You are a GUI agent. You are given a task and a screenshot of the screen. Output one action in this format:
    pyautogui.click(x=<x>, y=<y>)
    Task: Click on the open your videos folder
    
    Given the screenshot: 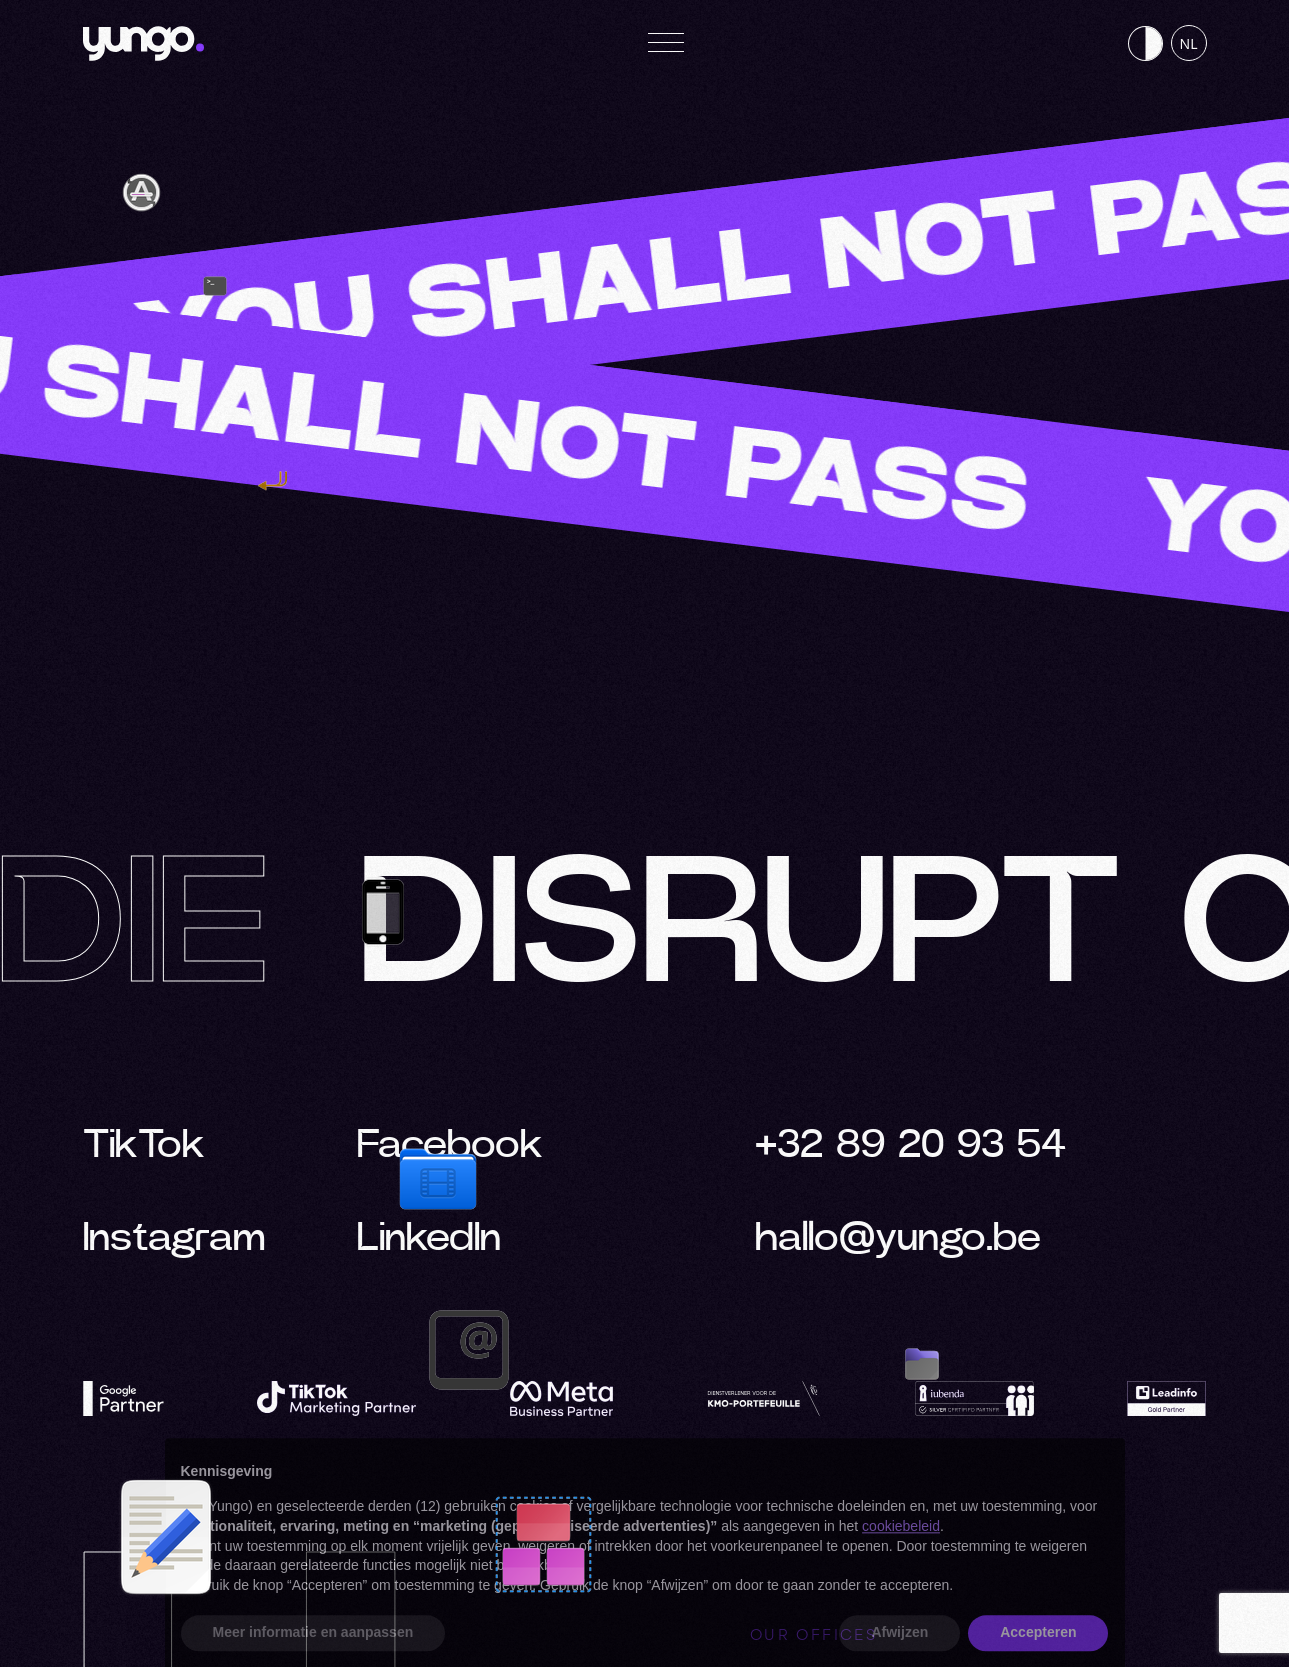 What is the action you would take?
    pyautogui.click(x=438, y=1179)
    